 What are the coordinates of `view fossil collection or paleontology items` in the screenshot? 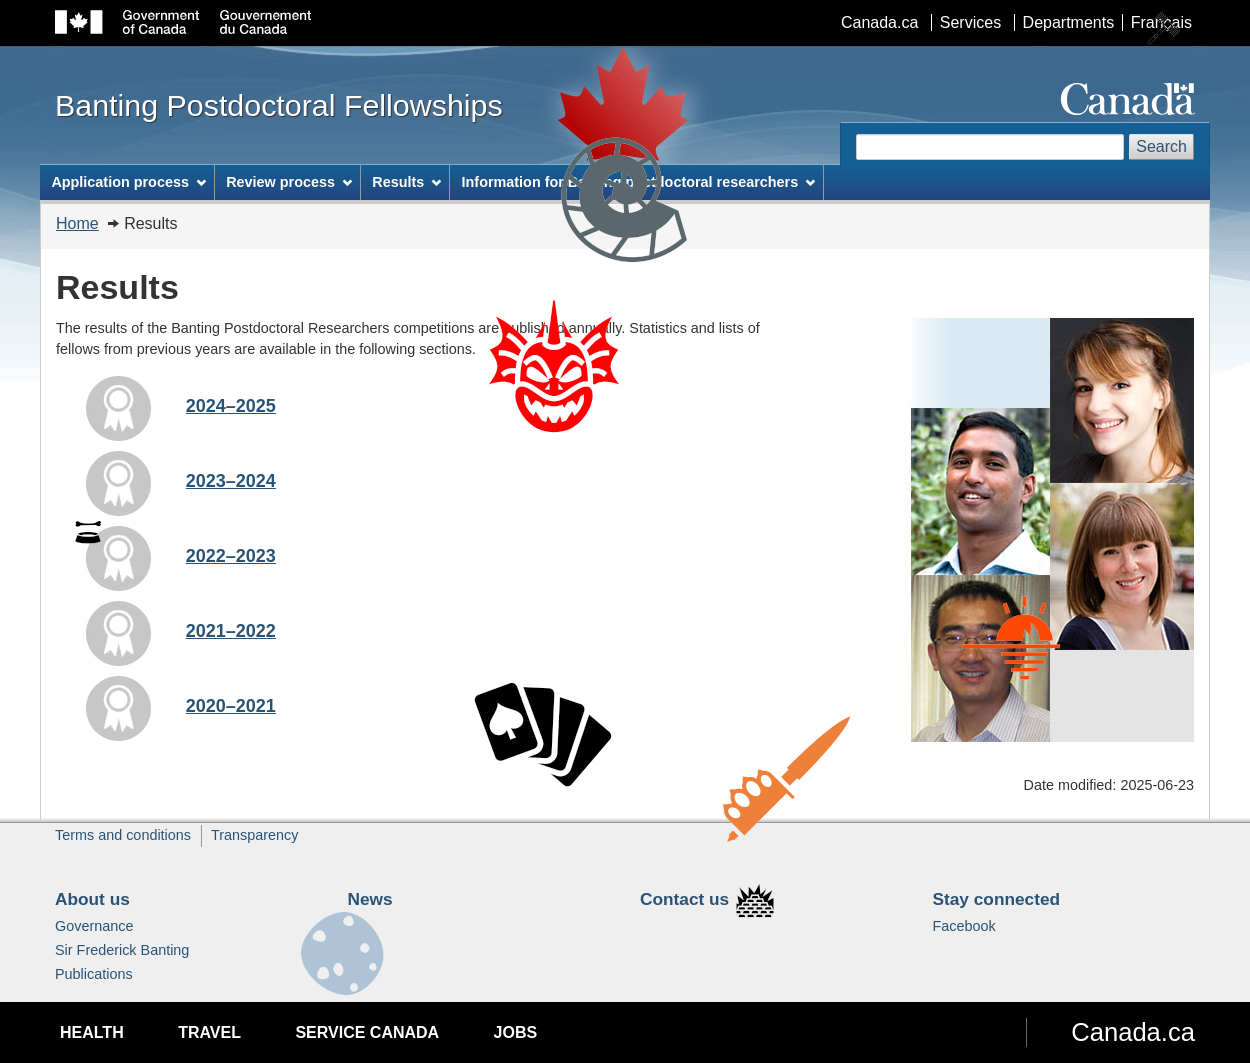 It's located at (624, 200).